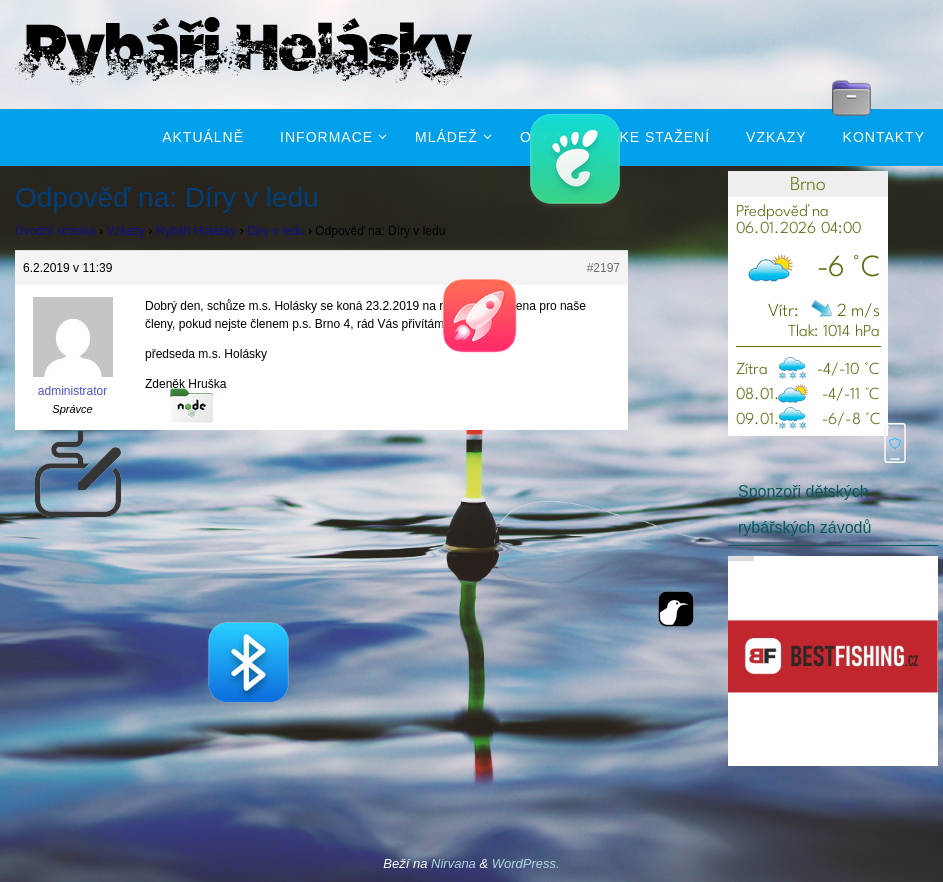 This screenshot has height=882, width=943. Describe the element at coordinates (78, 474) in the screenshot. I see `configure wacom tablet settings` at that location.